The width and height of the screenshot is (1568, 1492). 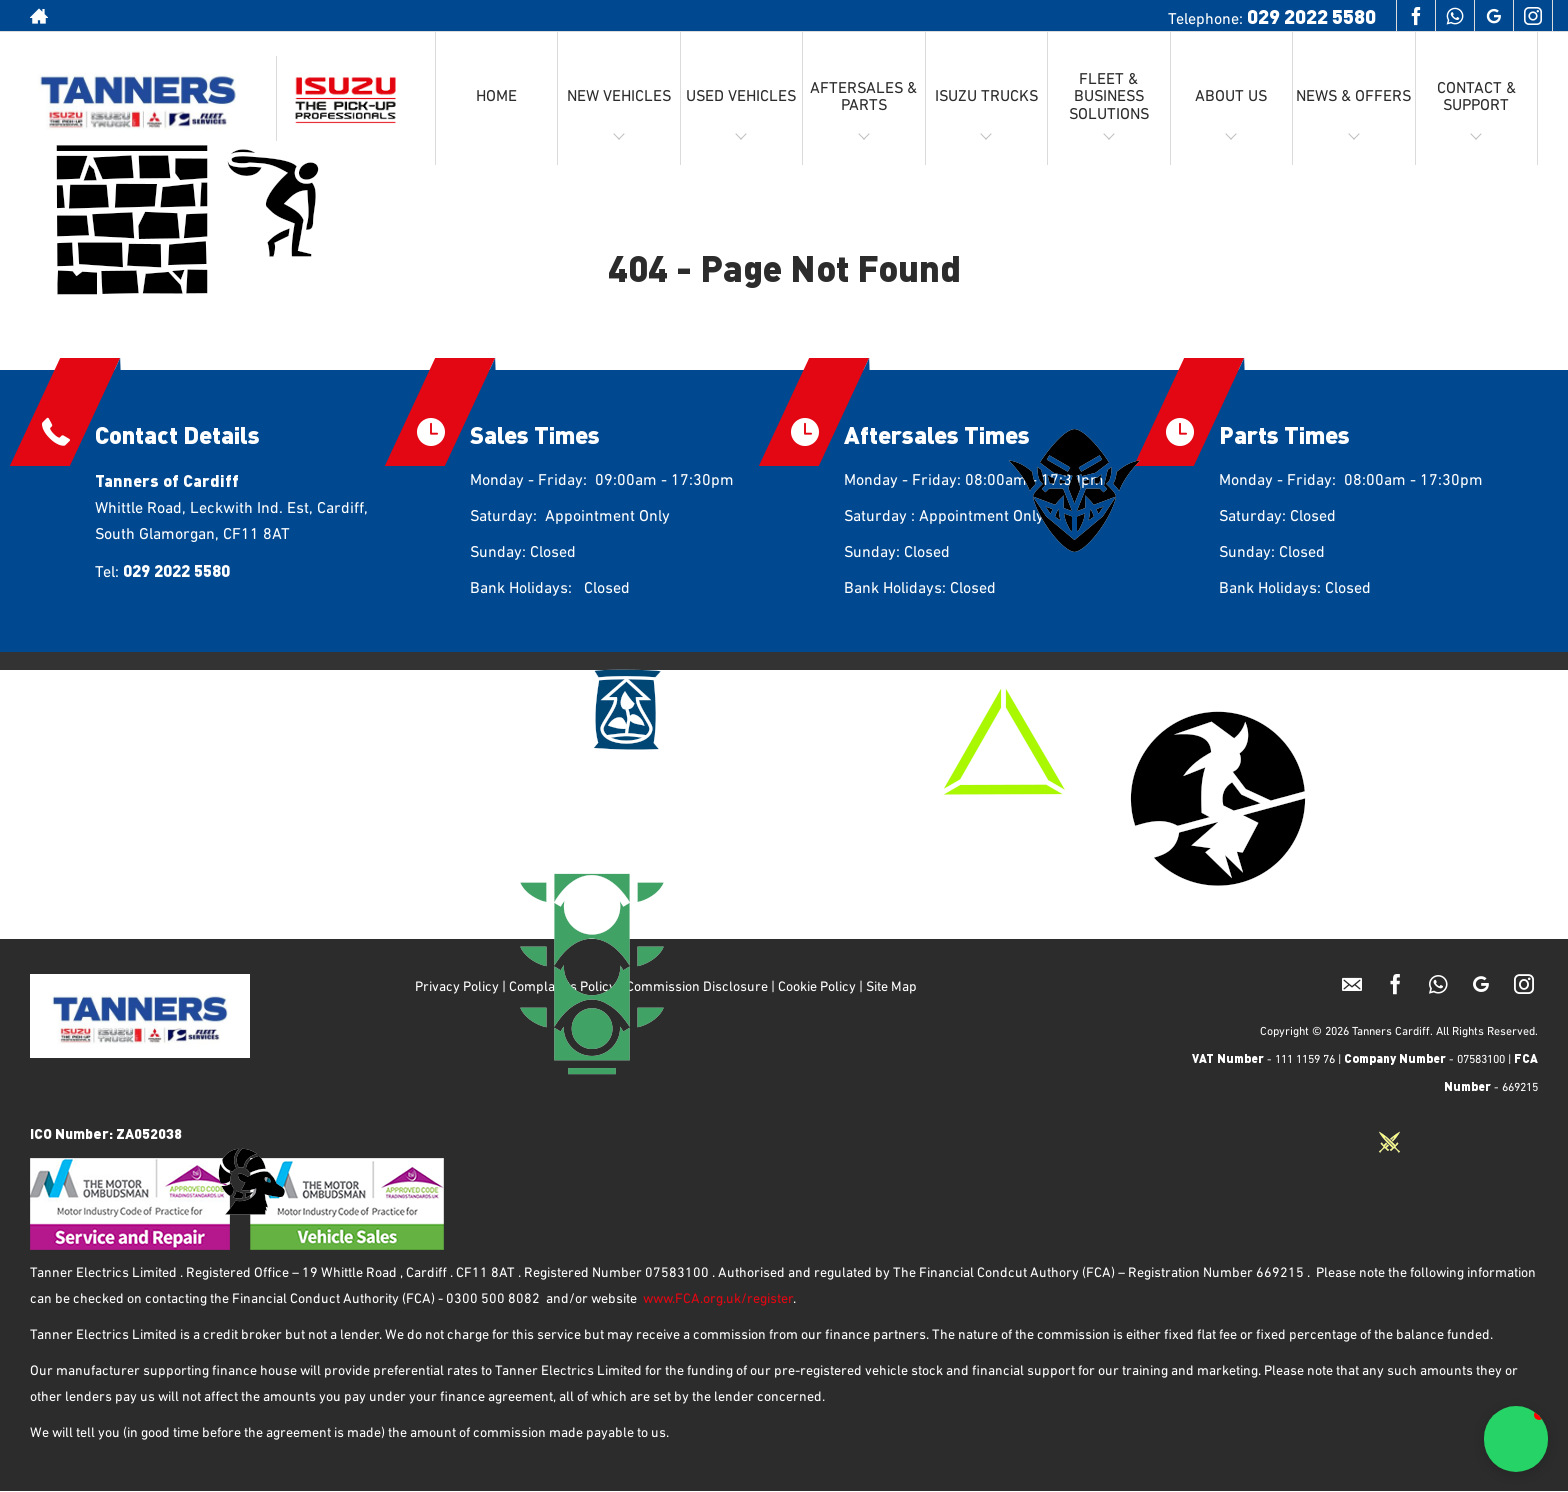 What do you see at coordinates (251, 1181) in the screenshot?
I see `view ram or aries zodiac sign` at bounding box center [251, 1181].